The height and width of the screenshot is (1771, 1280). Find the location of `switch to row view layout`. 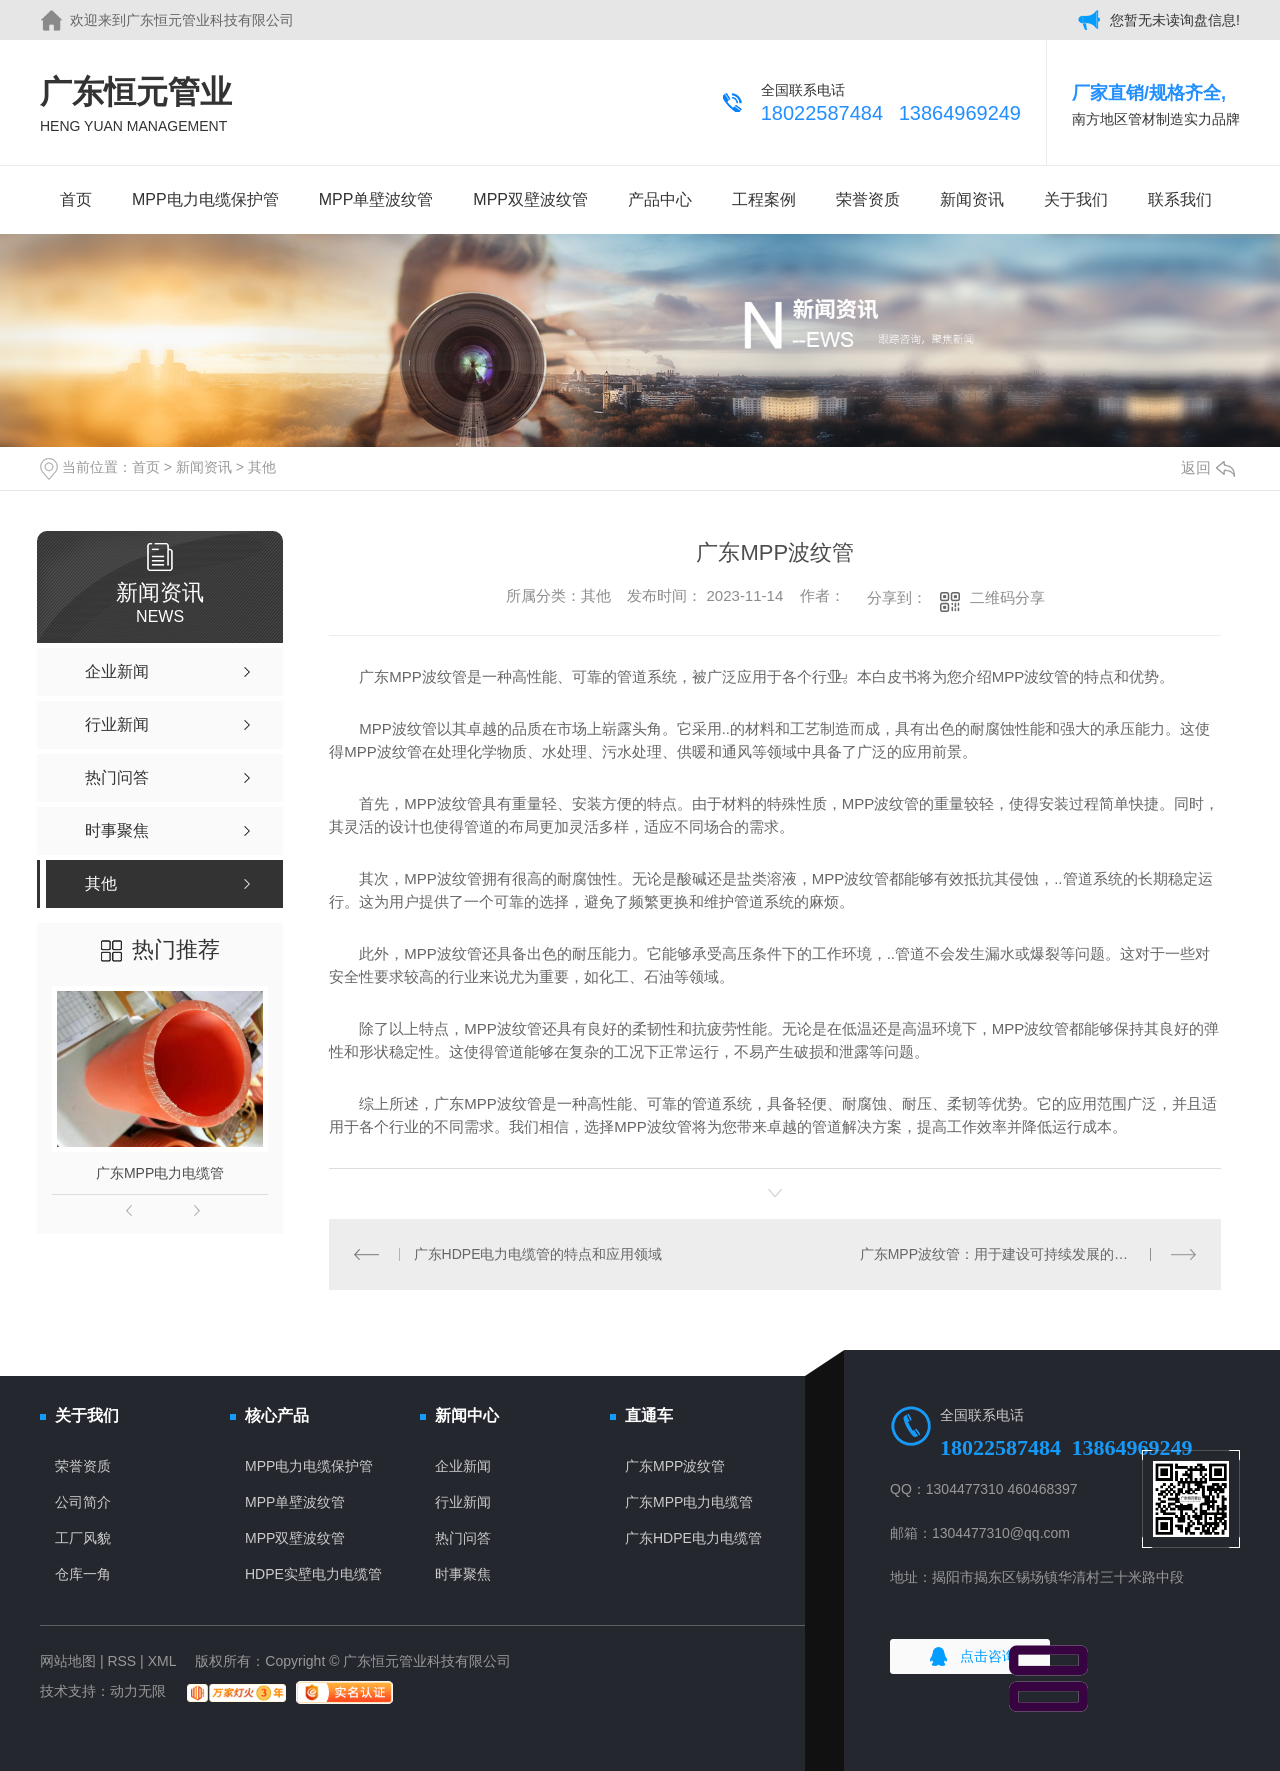

switch to row view layout is located at coordinates (1048, 1678).